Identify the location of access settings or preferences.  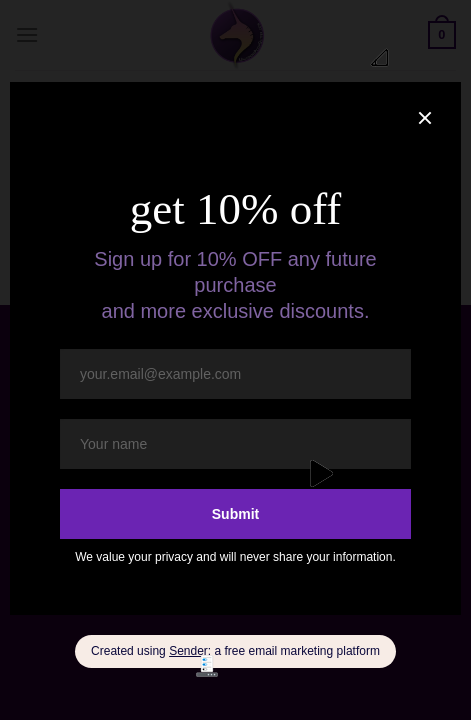
(207, 666).